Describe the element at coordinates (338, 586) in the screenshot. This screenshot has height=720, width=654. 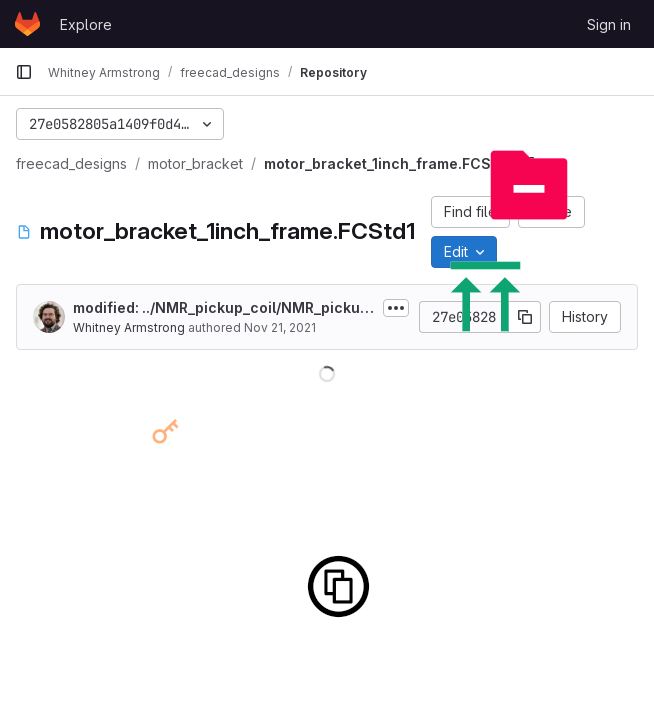
I see `indicates content is licensed for sharing under creative commons` at that location.